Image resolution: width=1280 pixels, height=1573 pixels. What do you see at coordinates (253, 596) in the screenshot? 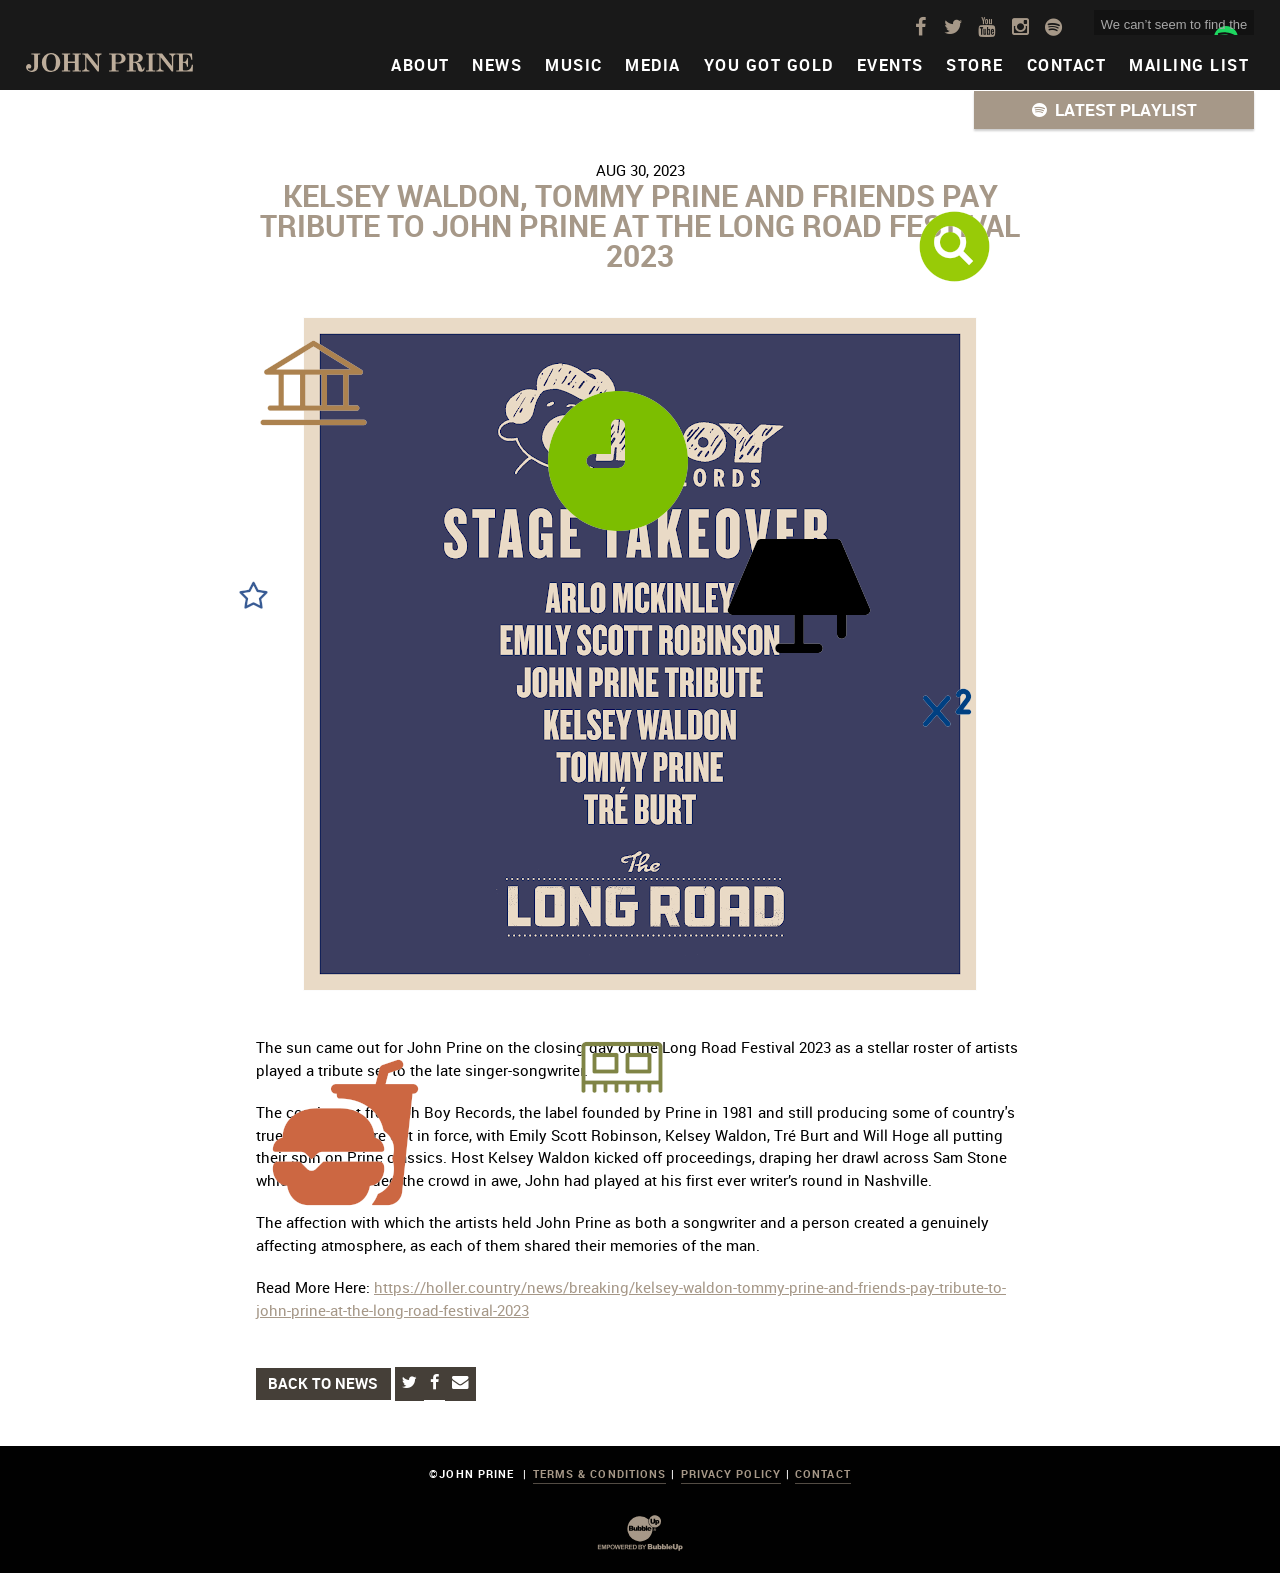
I see `add item to favorites` at bounding box center [253, 596].